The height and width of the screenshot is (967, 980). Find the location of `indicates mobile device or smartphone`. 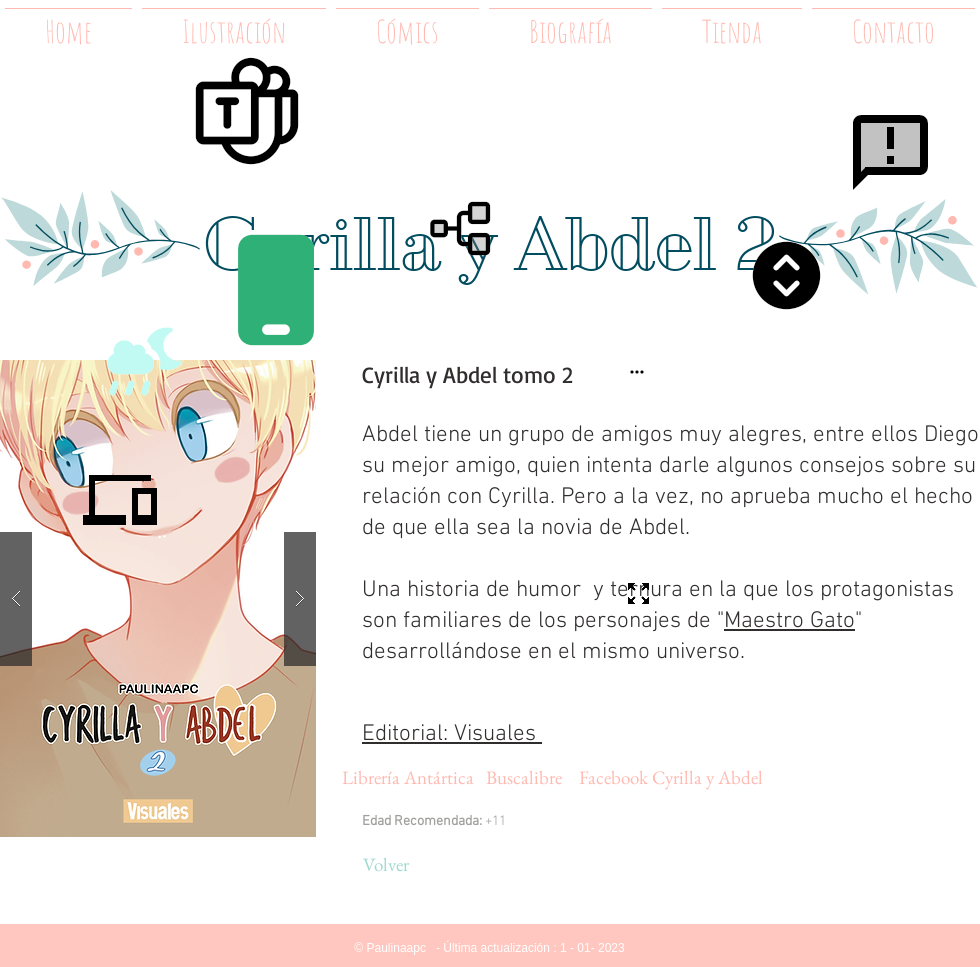

indicates mobile device or smartphone is located at coordinates (276, 290).